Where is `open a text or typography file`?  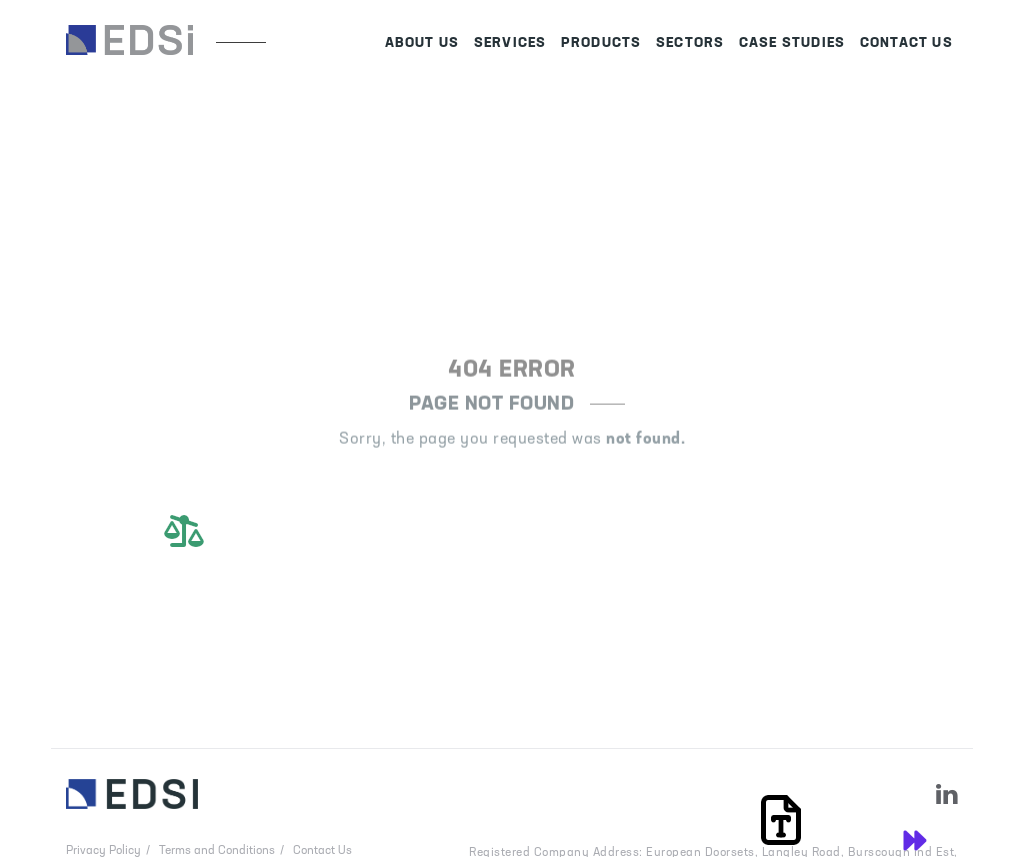
open a text or typography file is located at coordinates (781, 820).